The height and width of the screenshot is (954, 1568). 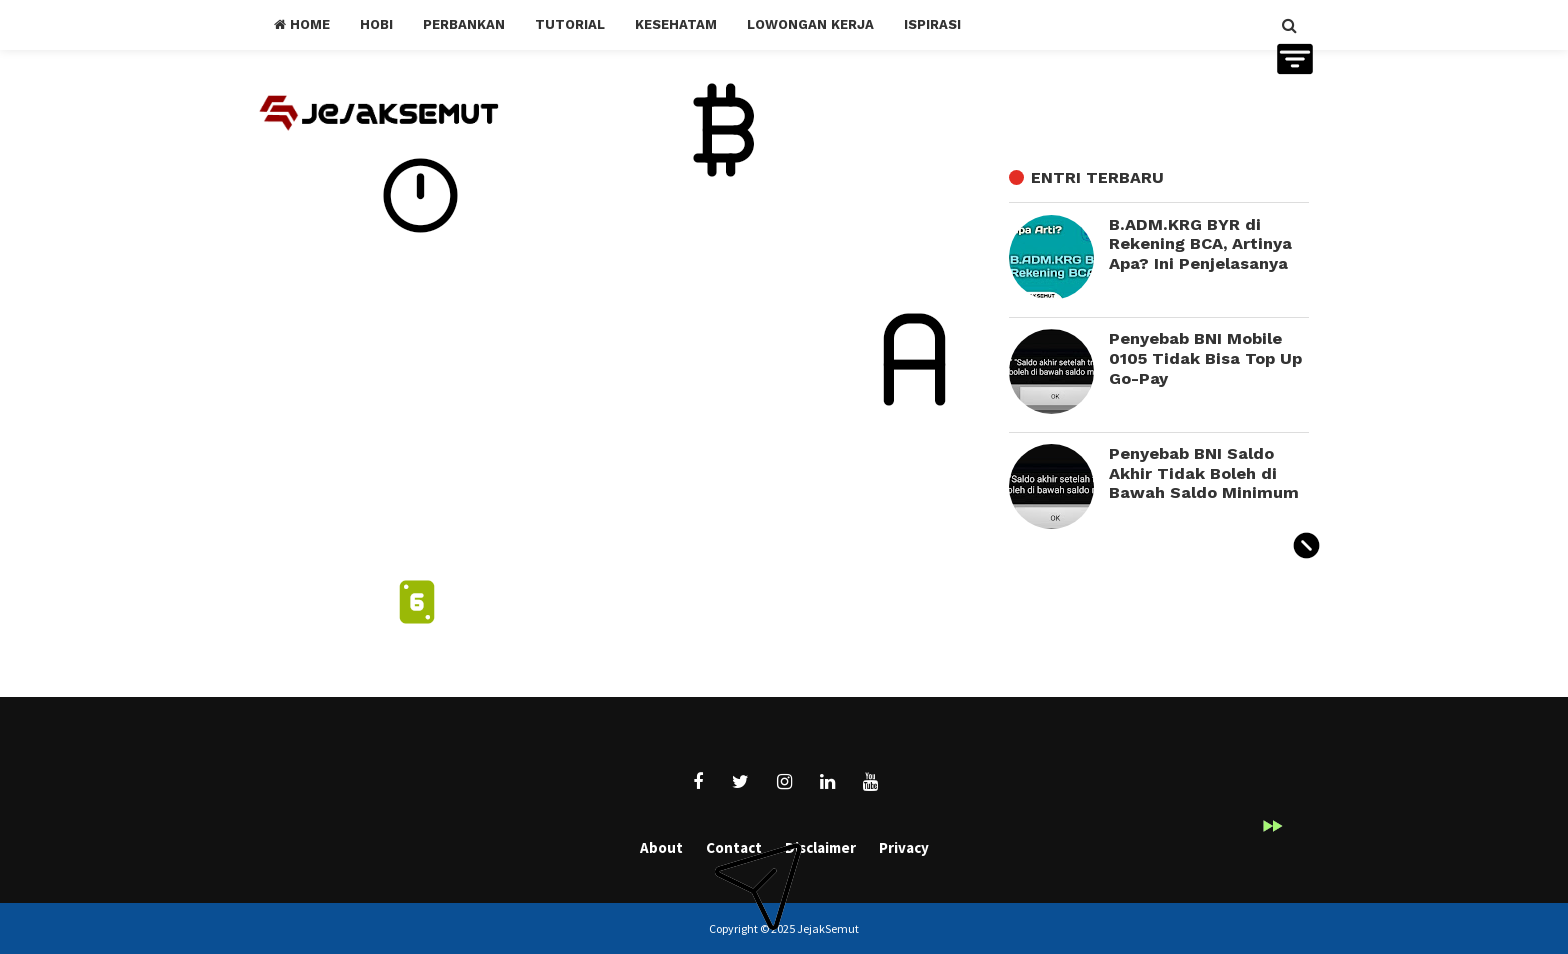 What do you see at coordinates (1295, 59) in the screenshot?
I see `filter or sort content` at bounding box center [1295, 59].